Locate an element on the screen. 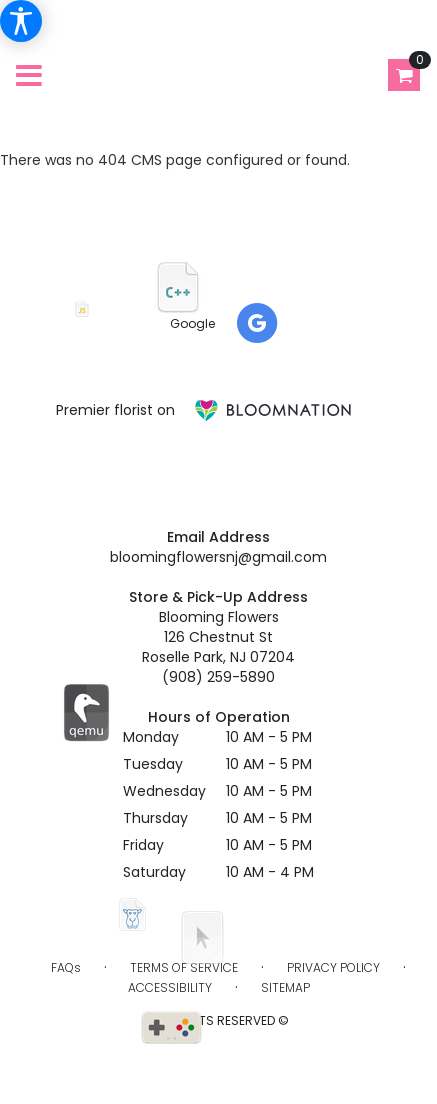 This screenshot has height=1104, width=437. a perl programming language file is located at coordinates (132, 914).